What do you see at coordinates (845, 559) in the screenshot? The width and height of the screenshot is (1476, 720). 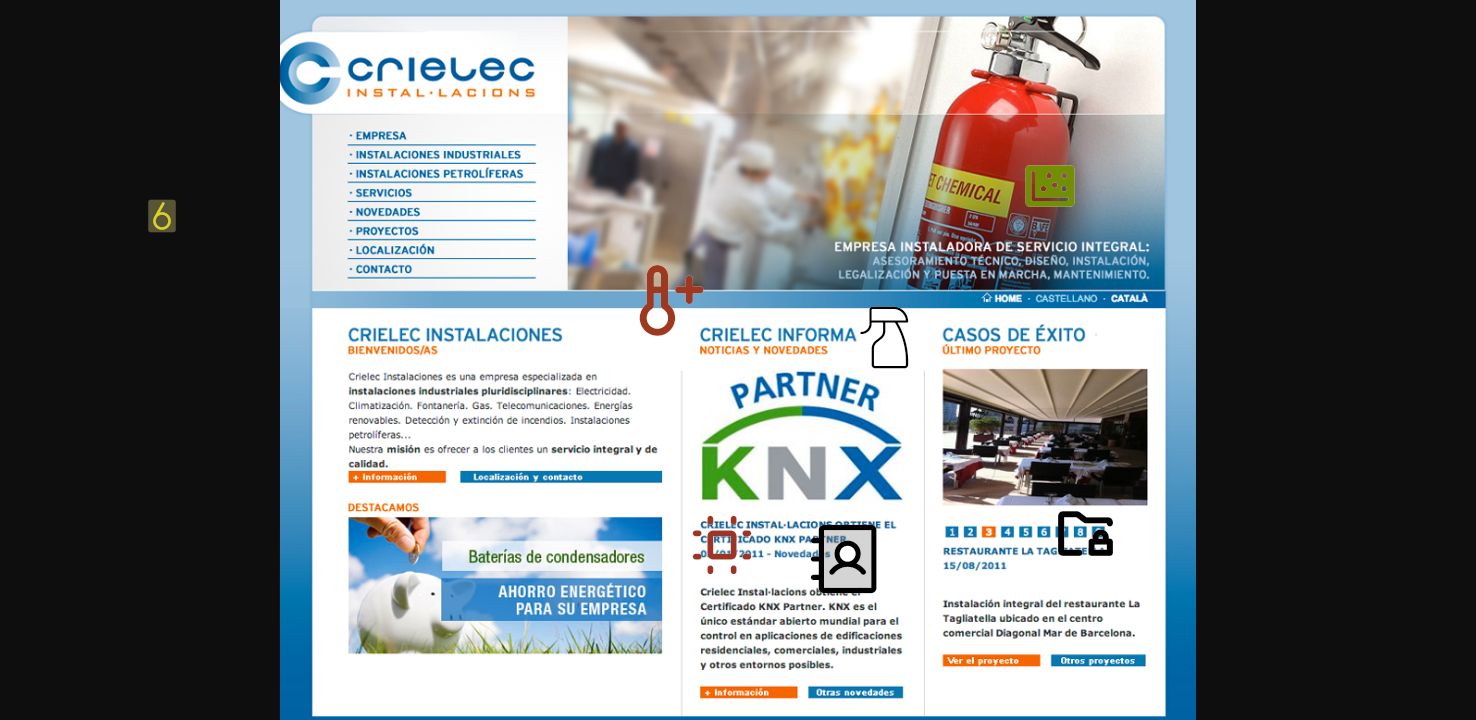 I see `open your contacts list` at bounding box center [845, 559].